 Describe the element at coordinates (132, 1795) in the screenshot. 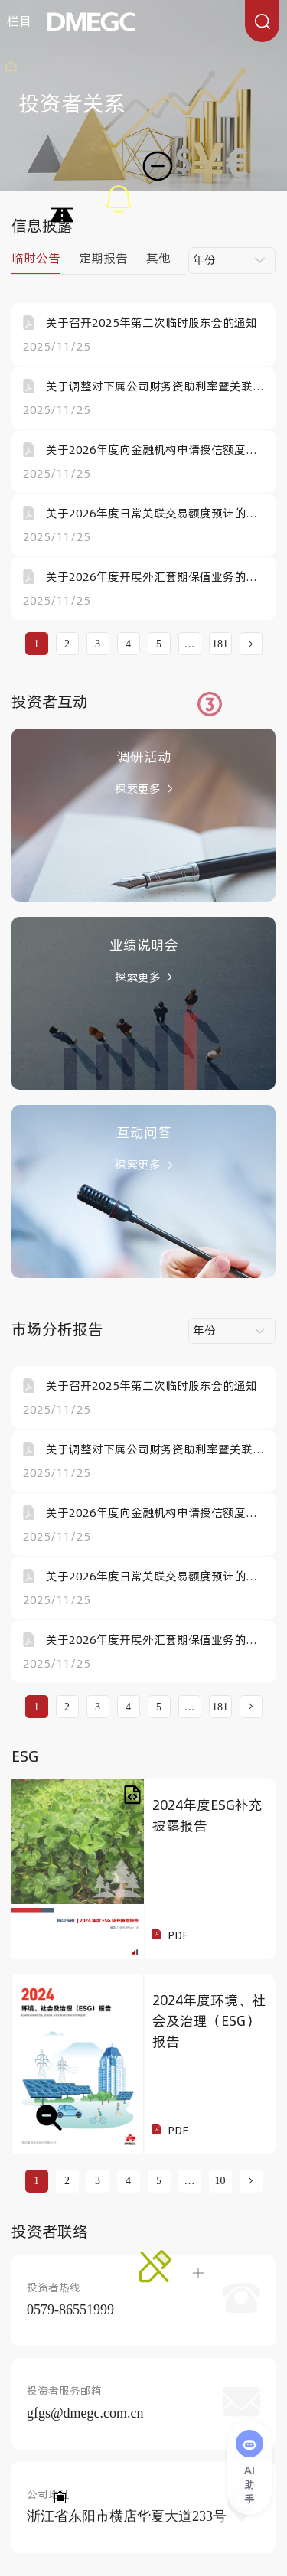

I see `view source code file` at that location.